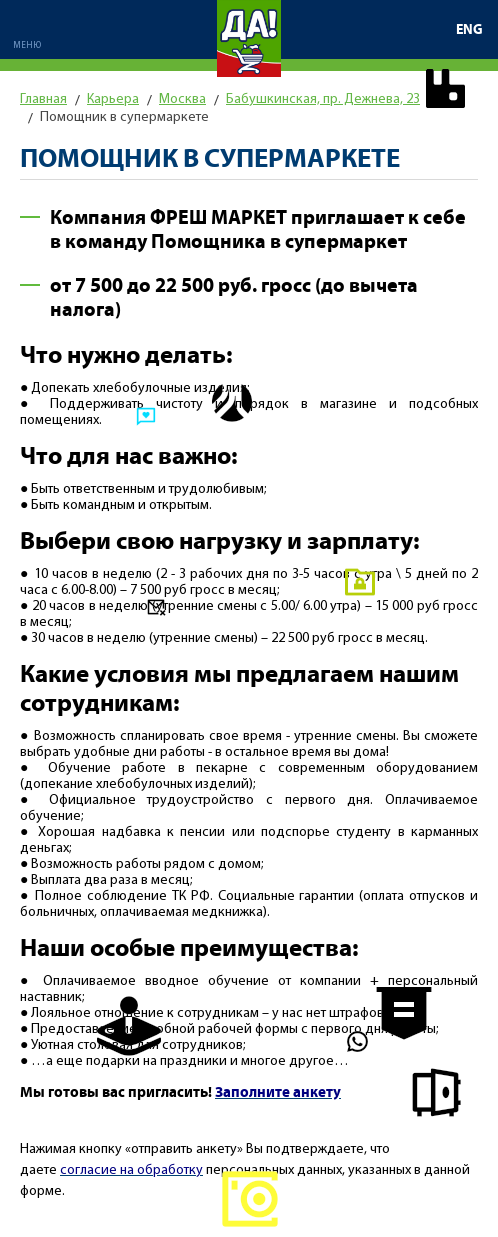 Image resolution: width=498 pixels, height=1237 pixels. I want to click on close or dismiss an email, so click(156, 607).